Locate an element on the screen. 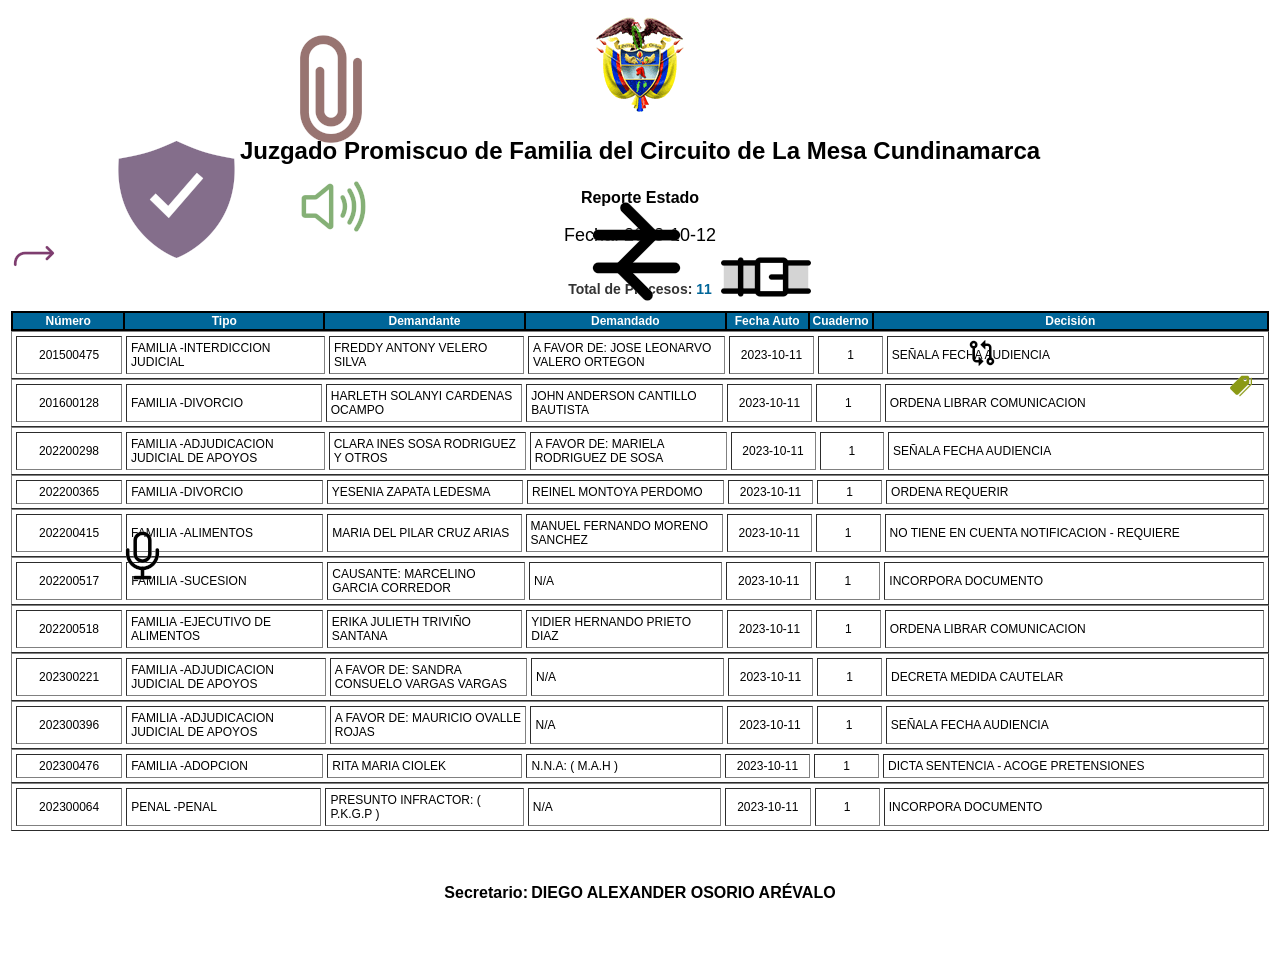 Image resolution: width=1280 pixels, height=963 pixels. attach a file to your message is located at coordinates (331, 89).